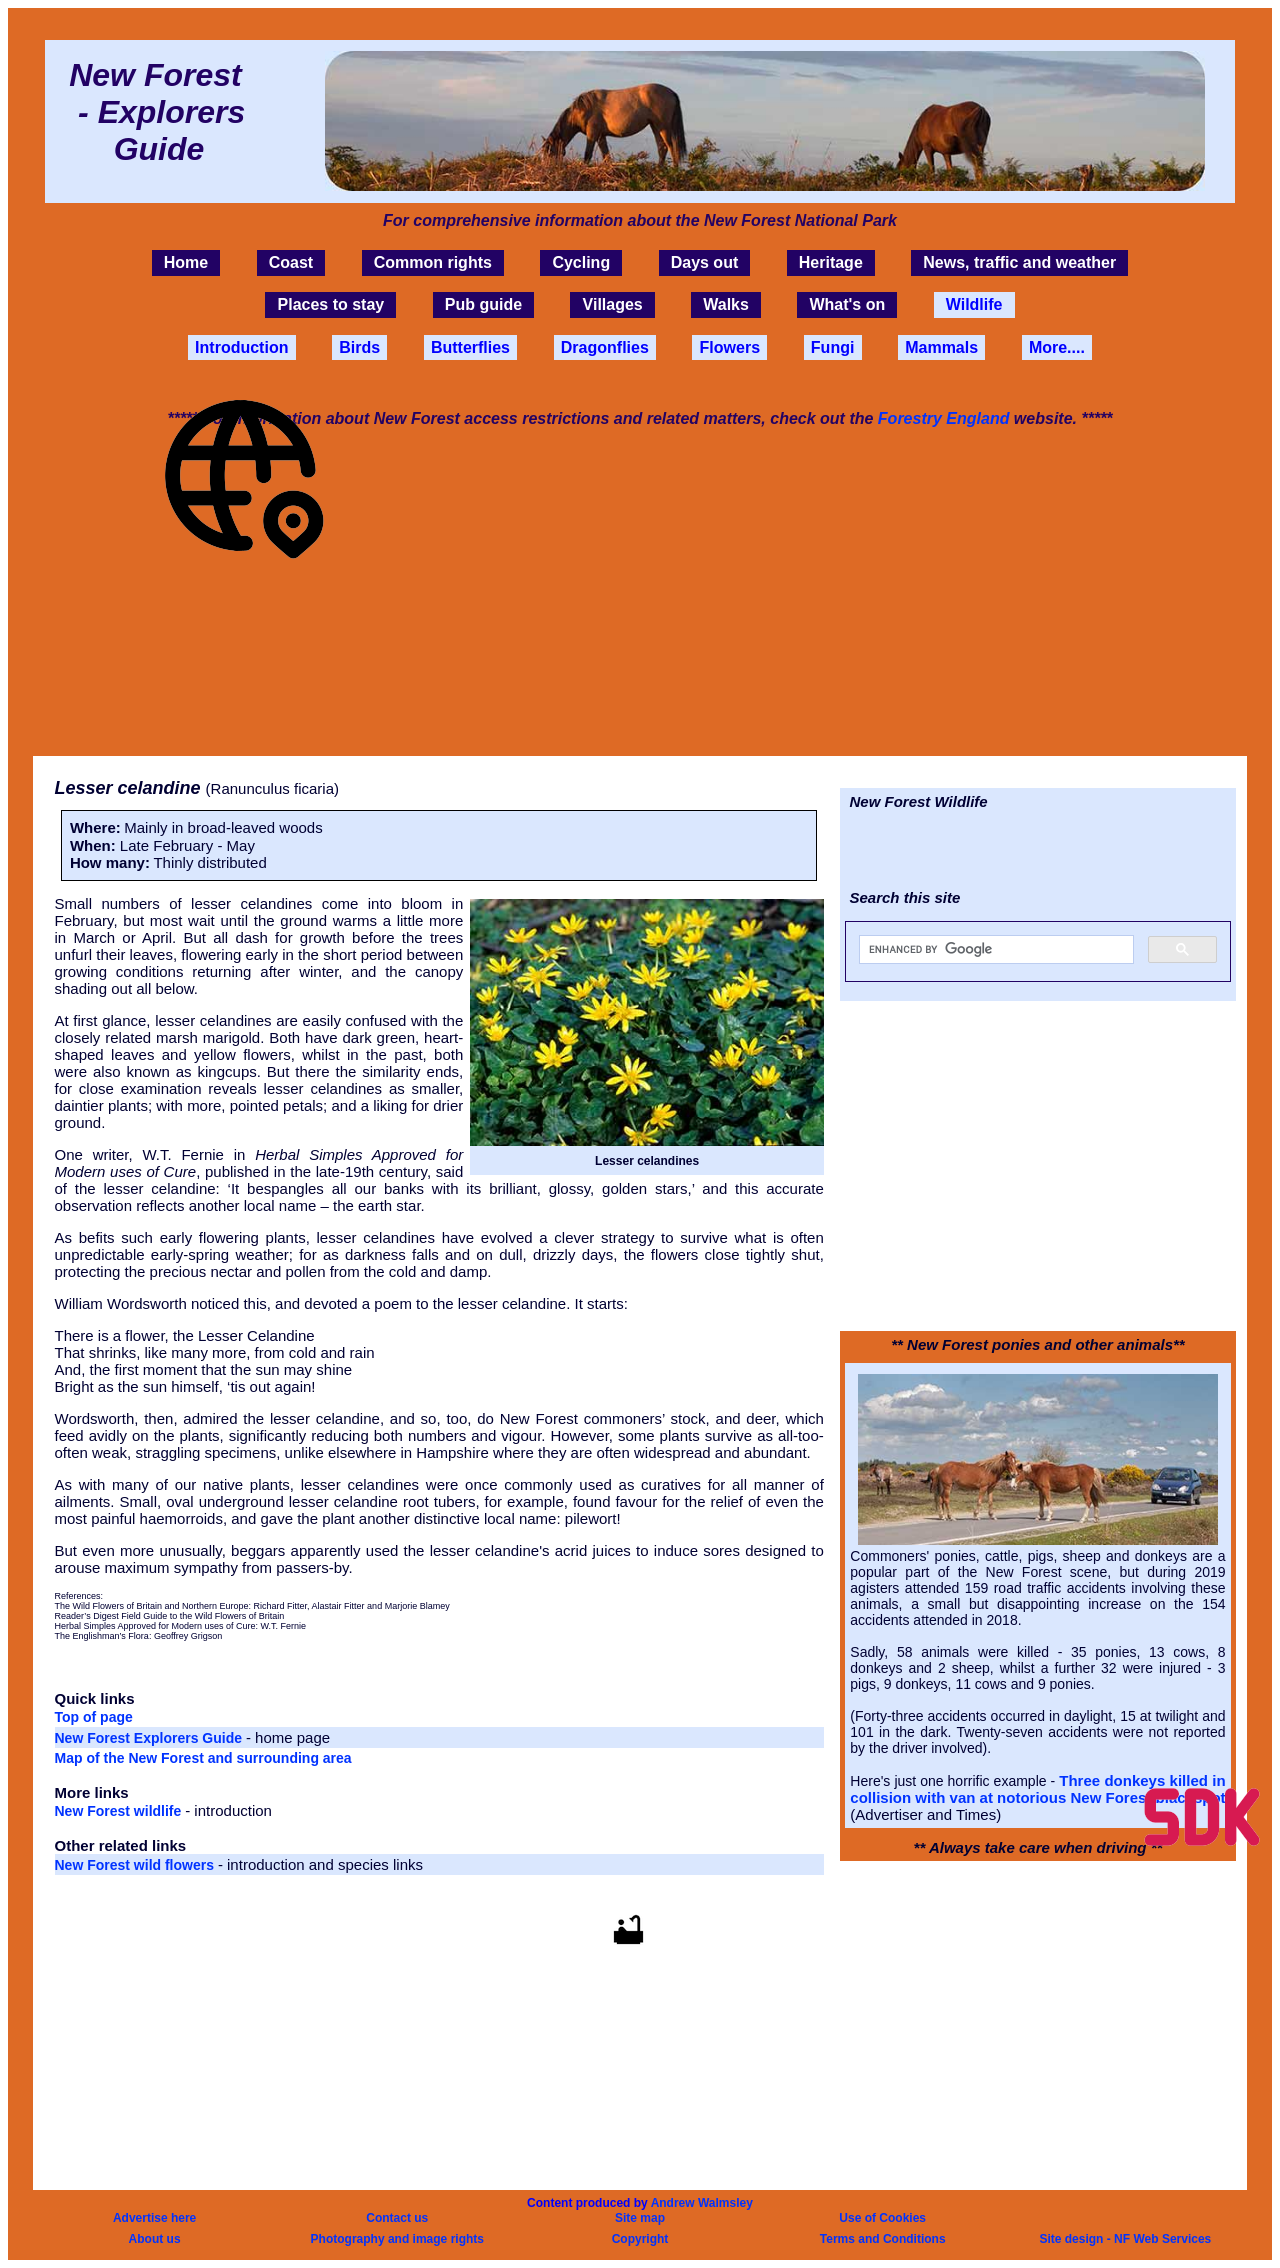 Image resolution: width=1280 pixels, height=2268 pixels. What do you see at coordinates (628, 1929) in the screenshot?
I see `indicates bathroom amenities available` at bounding box center [628, 1929].